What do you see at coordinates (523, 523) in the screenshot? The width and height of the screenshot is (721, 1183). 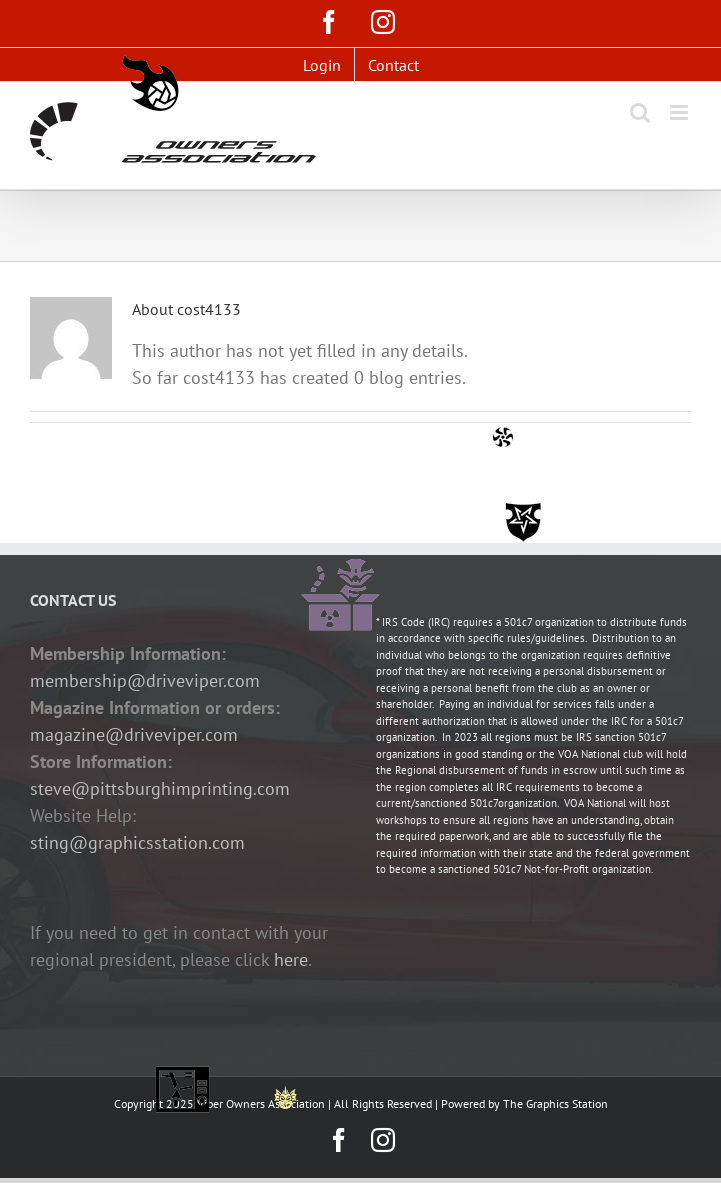 I see `activate magical defense or shield ability` at bounding box center [523, 523].